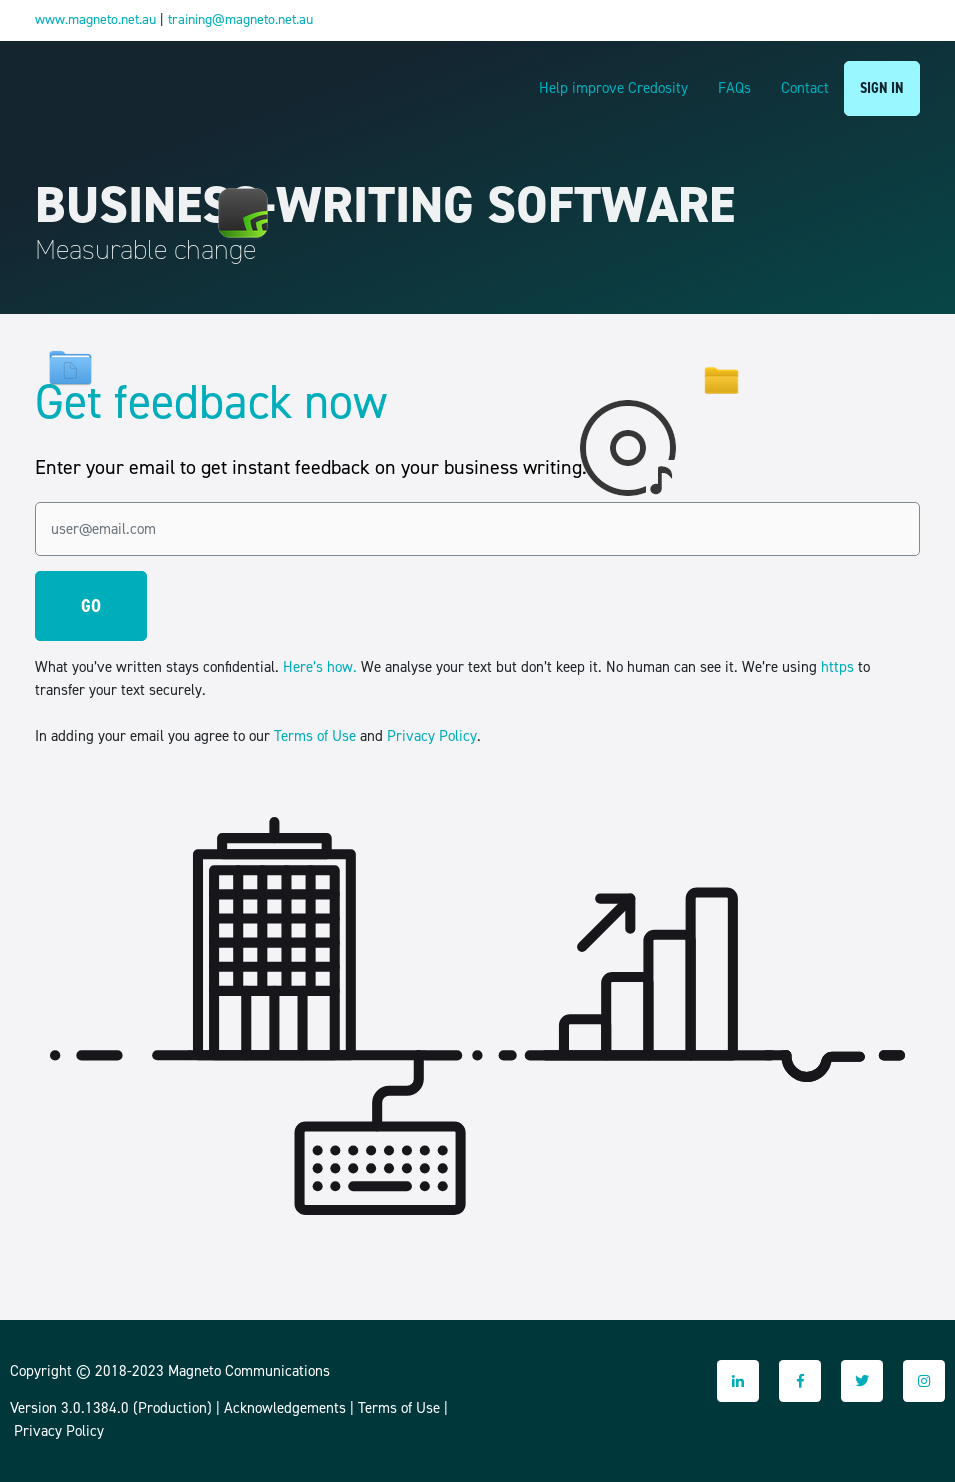 The image size is (955, 1482). Describe the element at coordinates (70, 367) in the screenshot. I see `open your documents folder` at that location.